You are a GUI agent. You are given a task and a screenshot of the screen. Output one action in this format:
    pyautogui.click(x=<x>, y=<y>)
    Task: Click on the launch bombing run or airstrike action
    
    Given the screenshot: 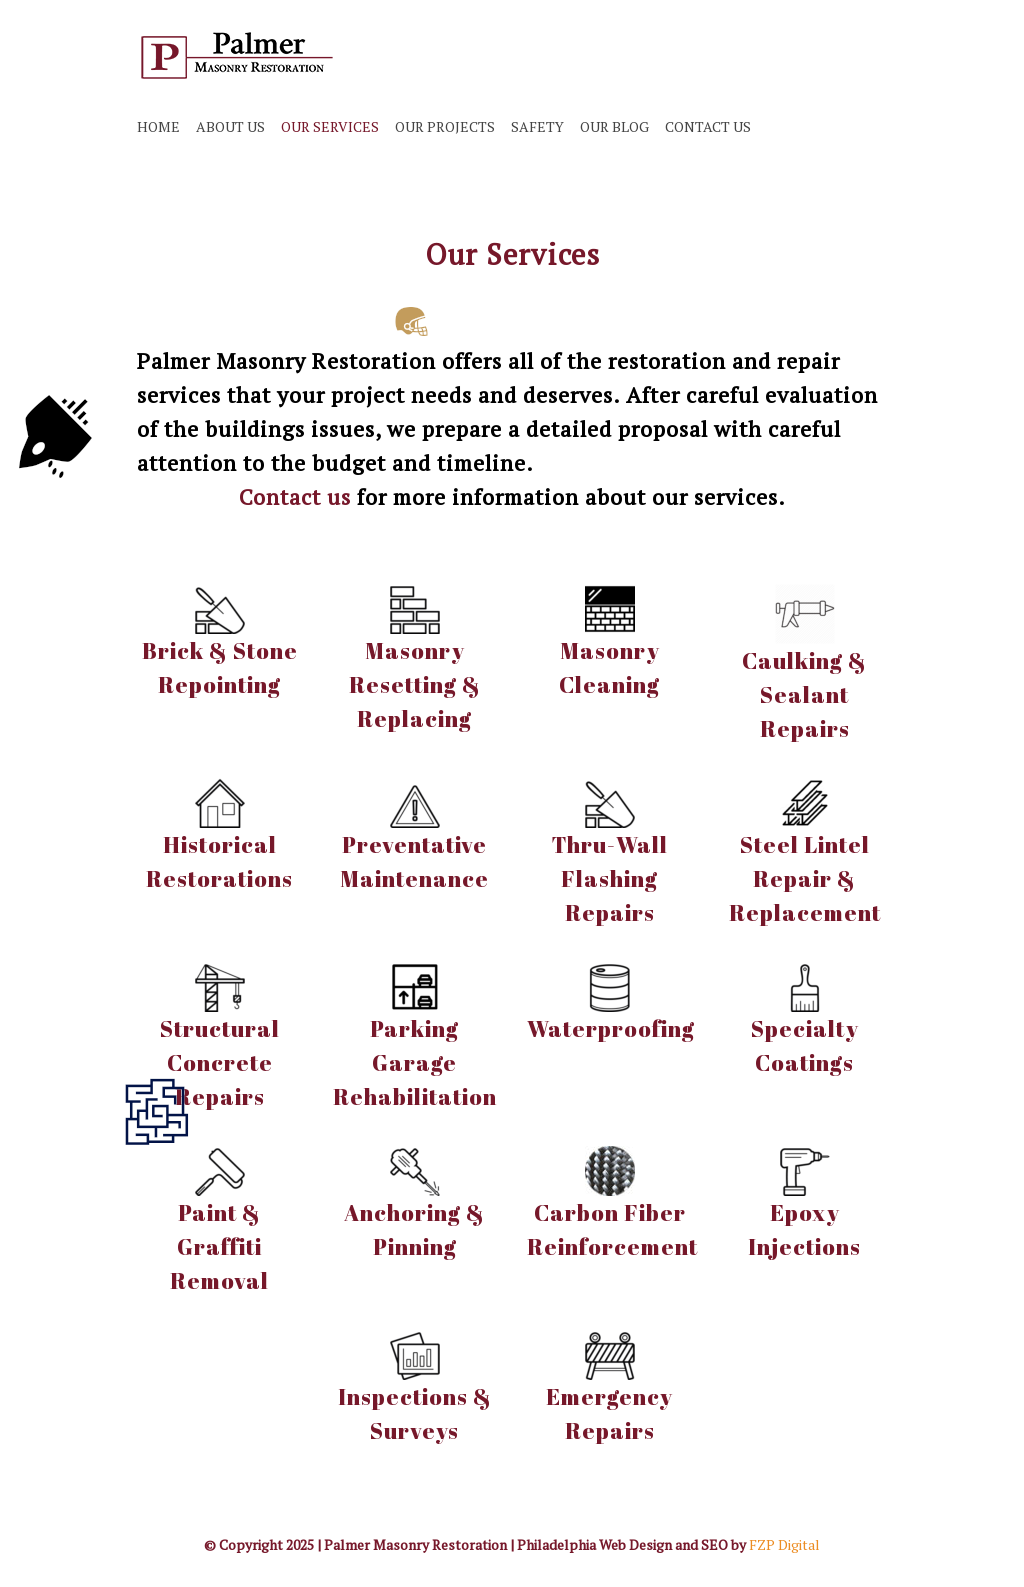 What is the action you would take?
    pyautogui.click(x=55, y=436)
    